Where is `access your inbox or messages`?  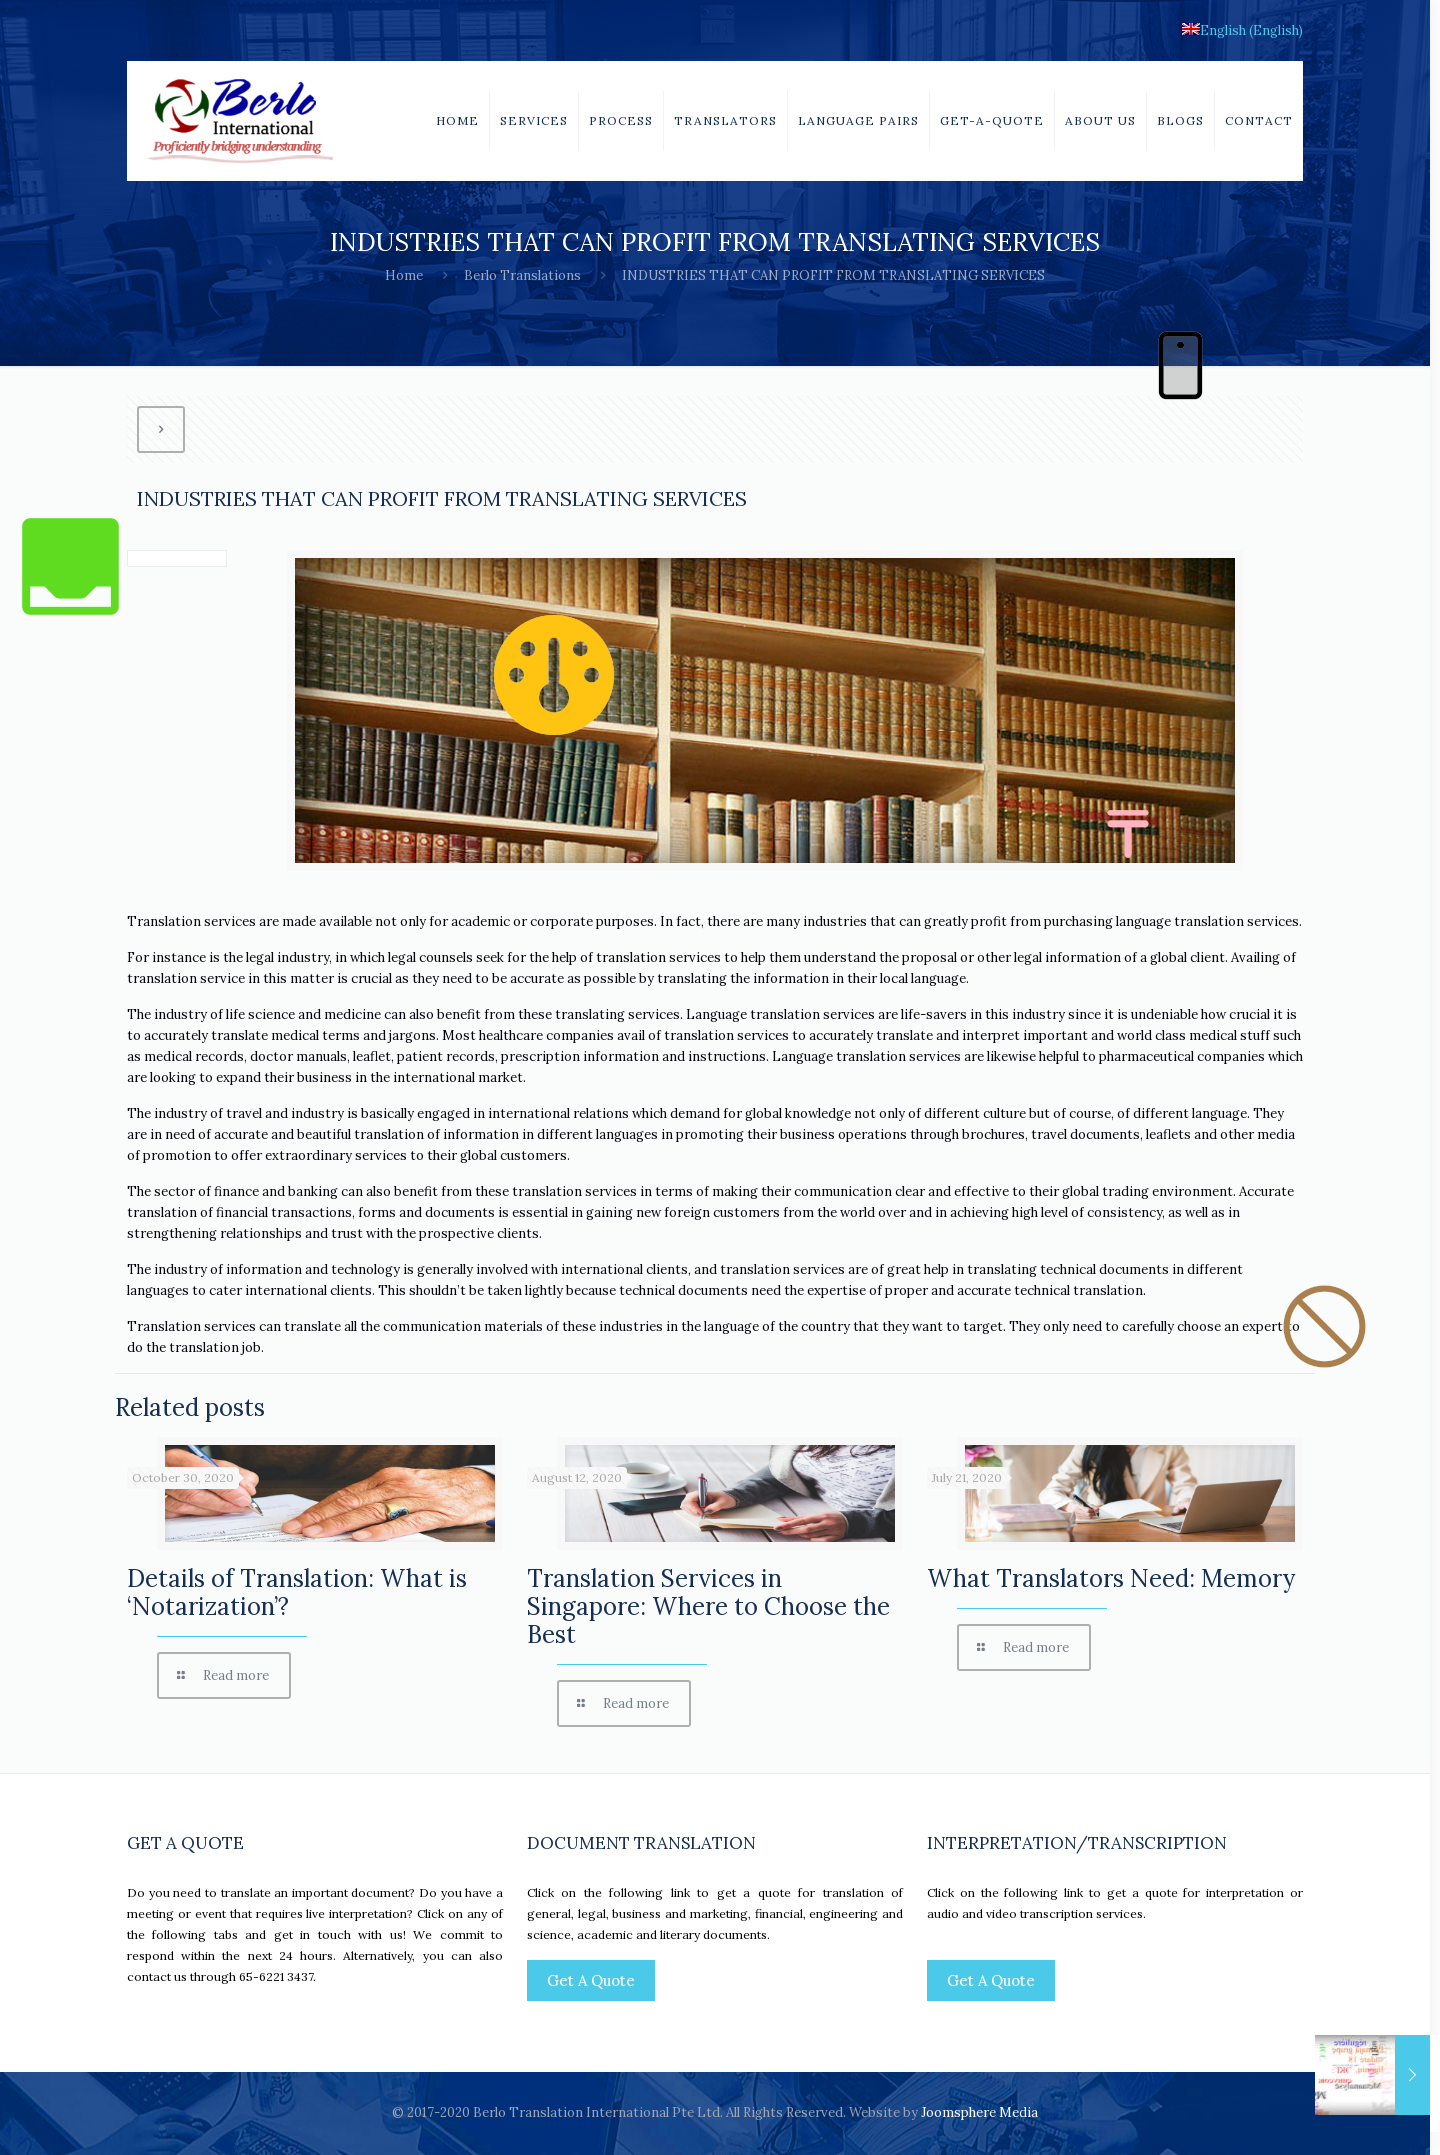
access your inbox or messages is located at coordinates (70, 566).